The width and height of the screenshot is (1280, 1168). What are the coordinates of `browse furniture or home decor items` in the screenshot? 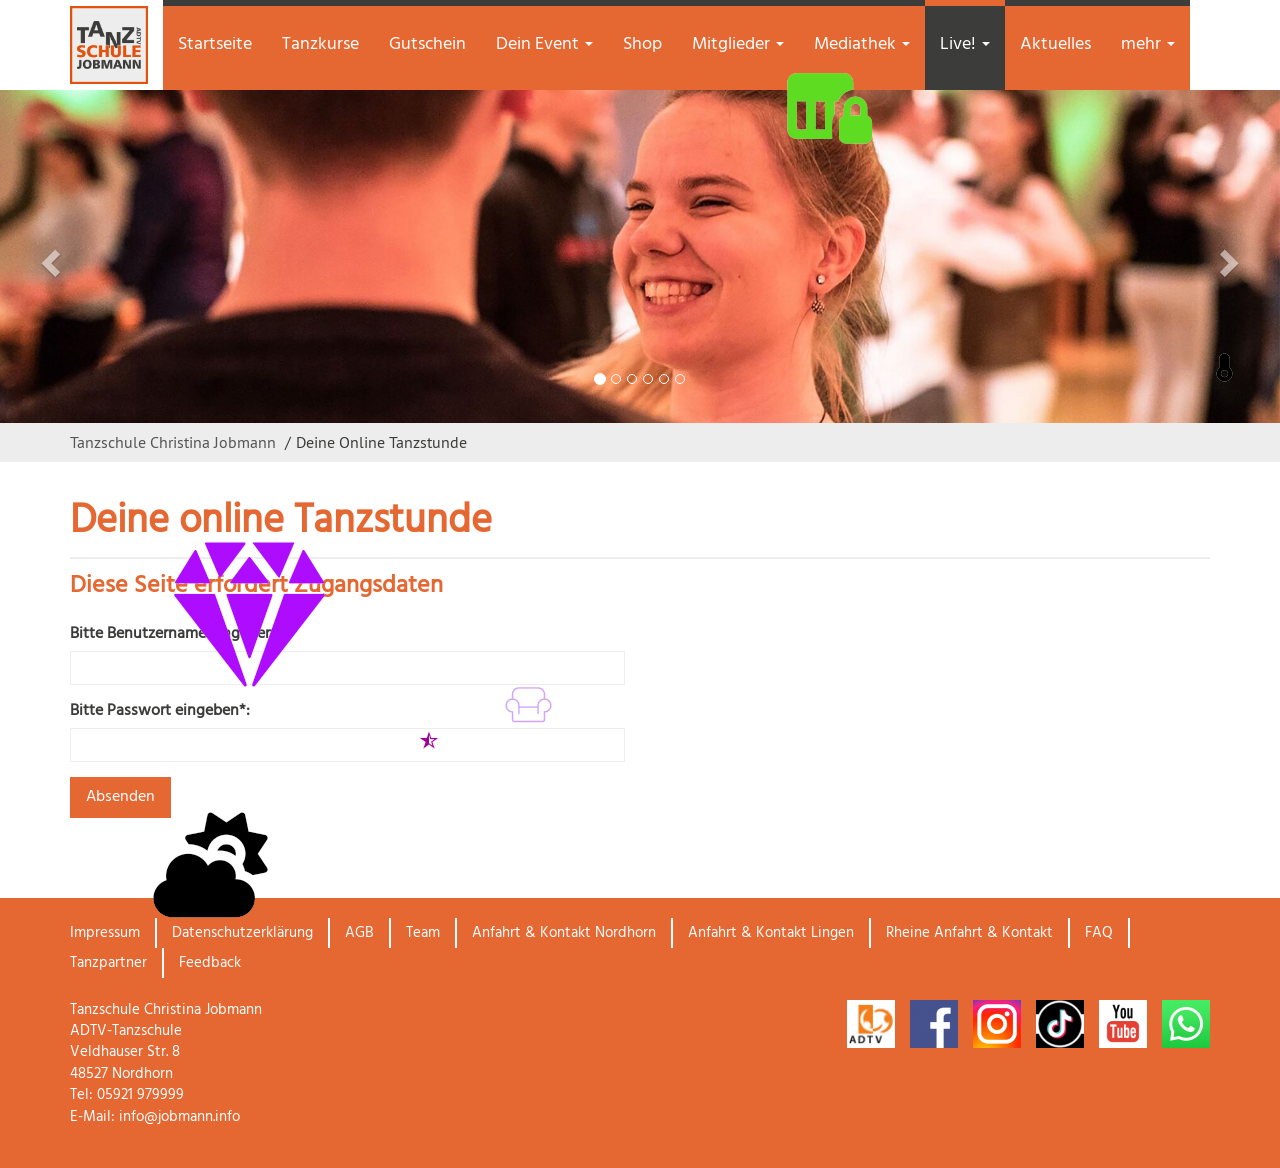 It's located at (528, 705).